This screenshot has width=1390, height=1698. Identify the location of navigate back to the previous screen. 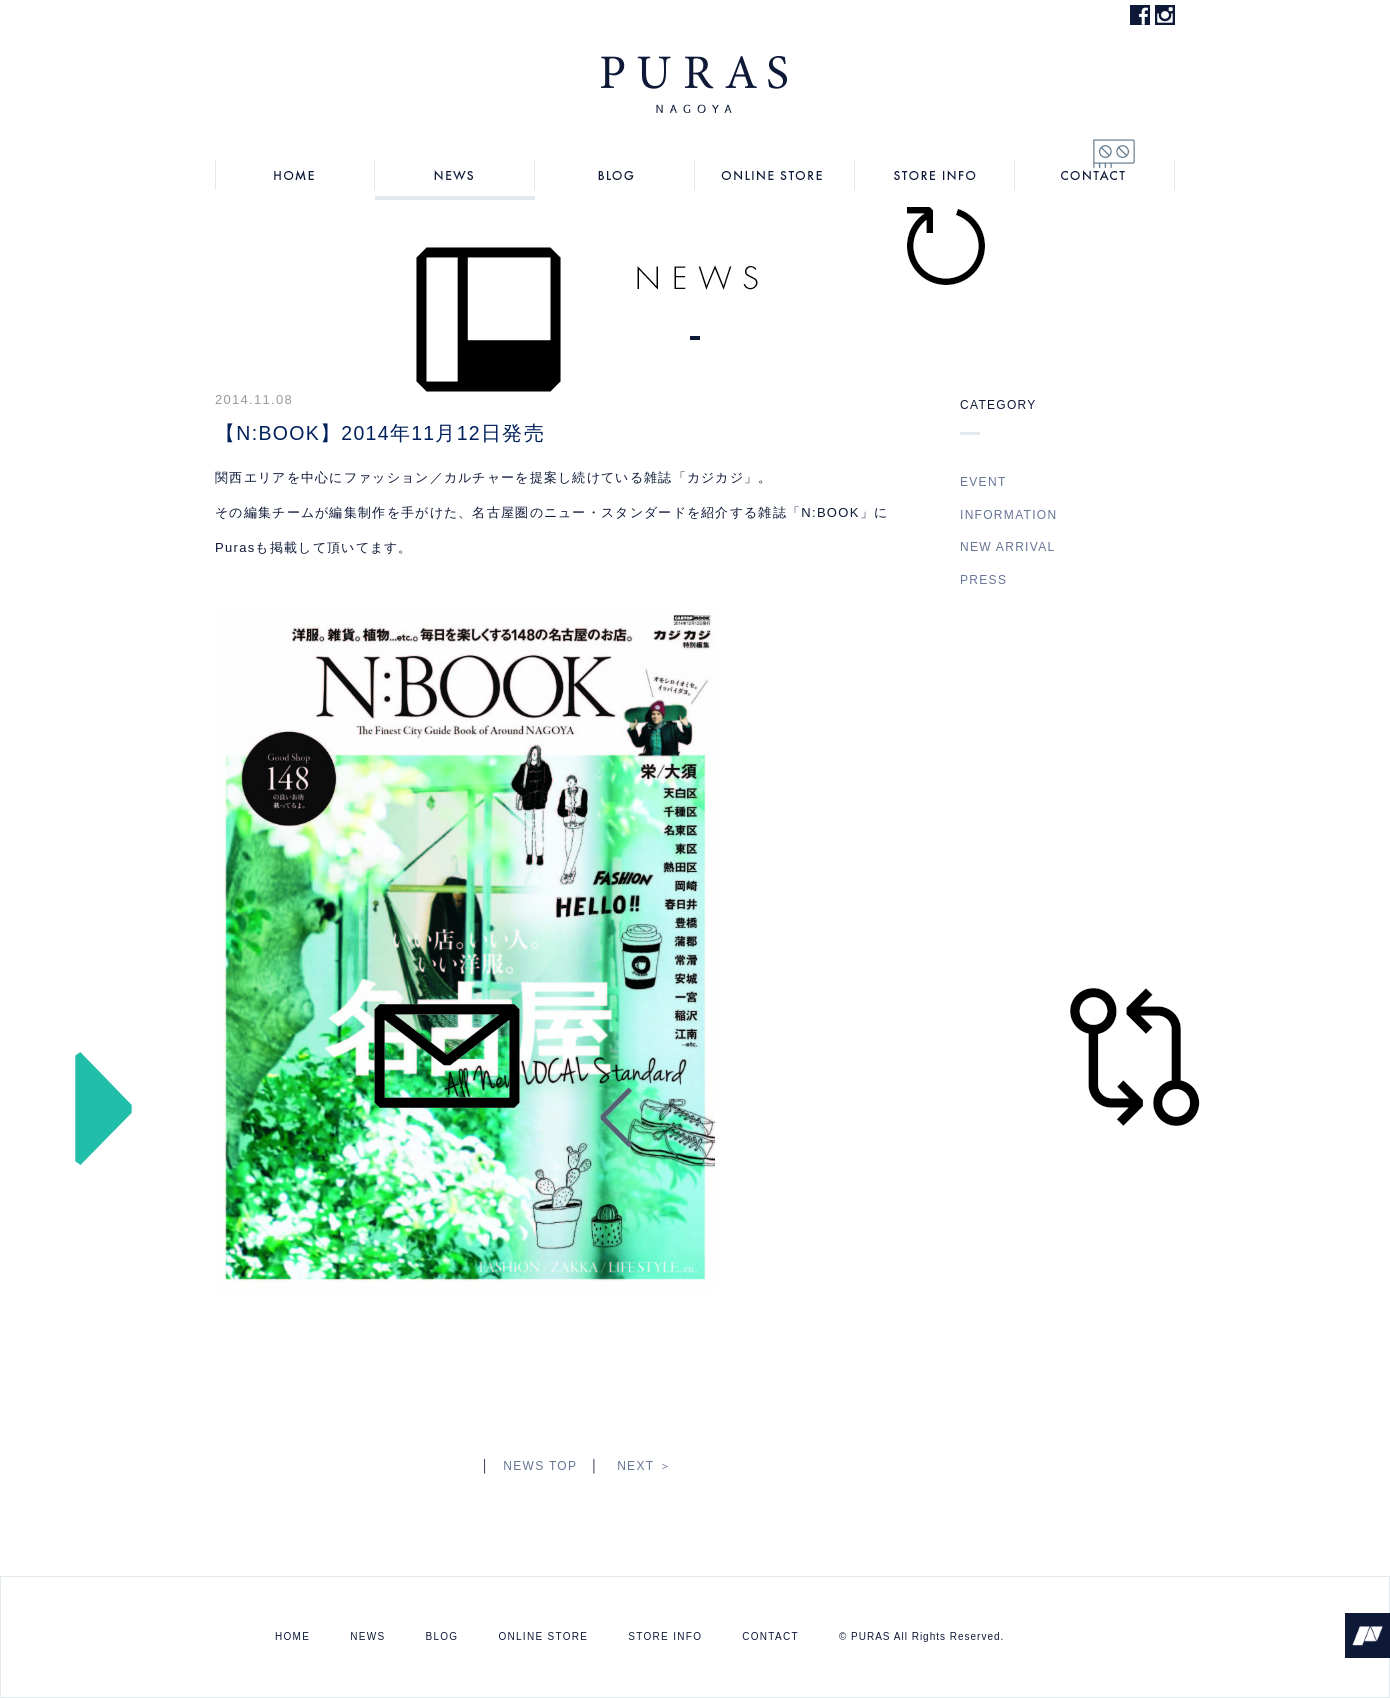
(618, 1117).